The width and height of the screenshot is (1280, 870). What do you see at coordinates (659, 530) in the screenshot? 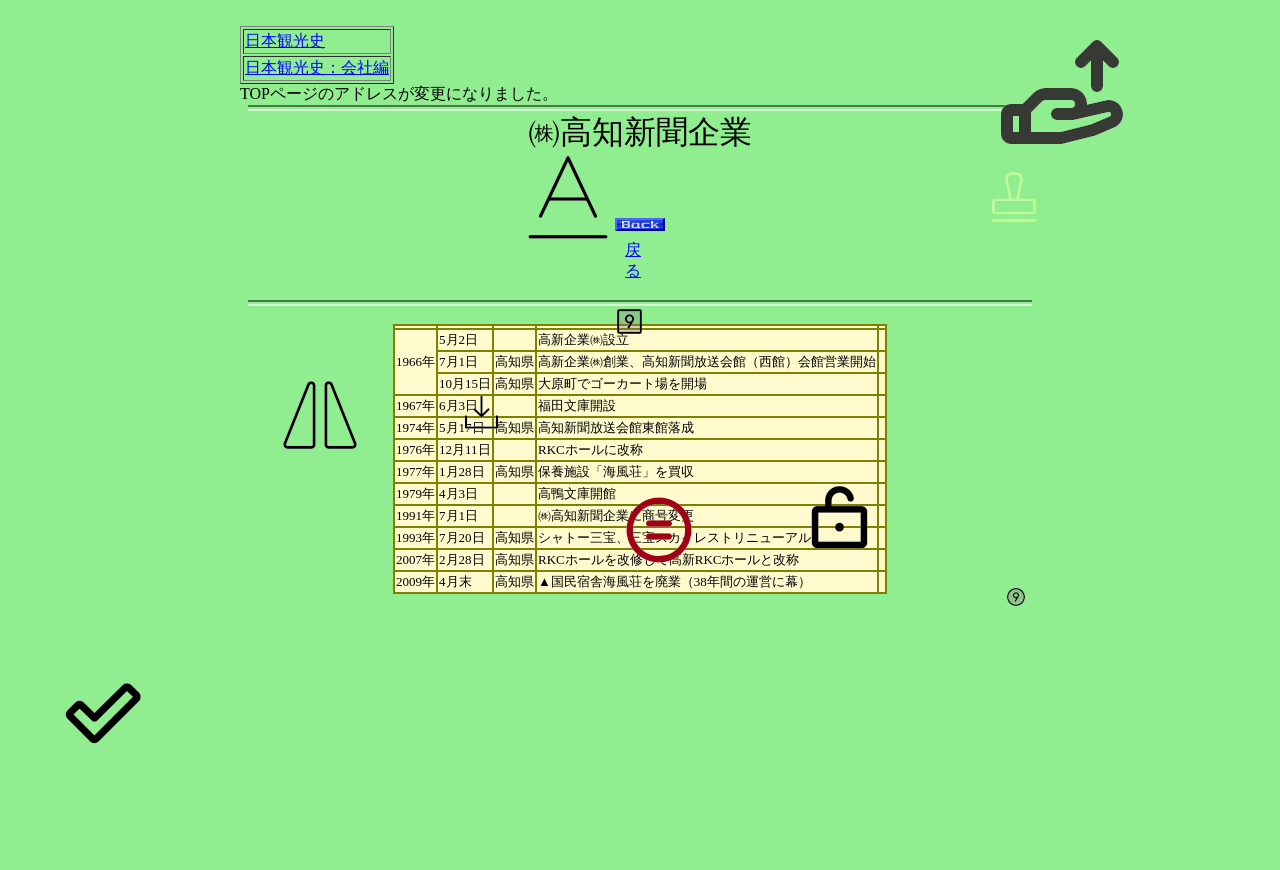
I see `indicates creative commons no-derivatives license` at bounding box center [659, 530].